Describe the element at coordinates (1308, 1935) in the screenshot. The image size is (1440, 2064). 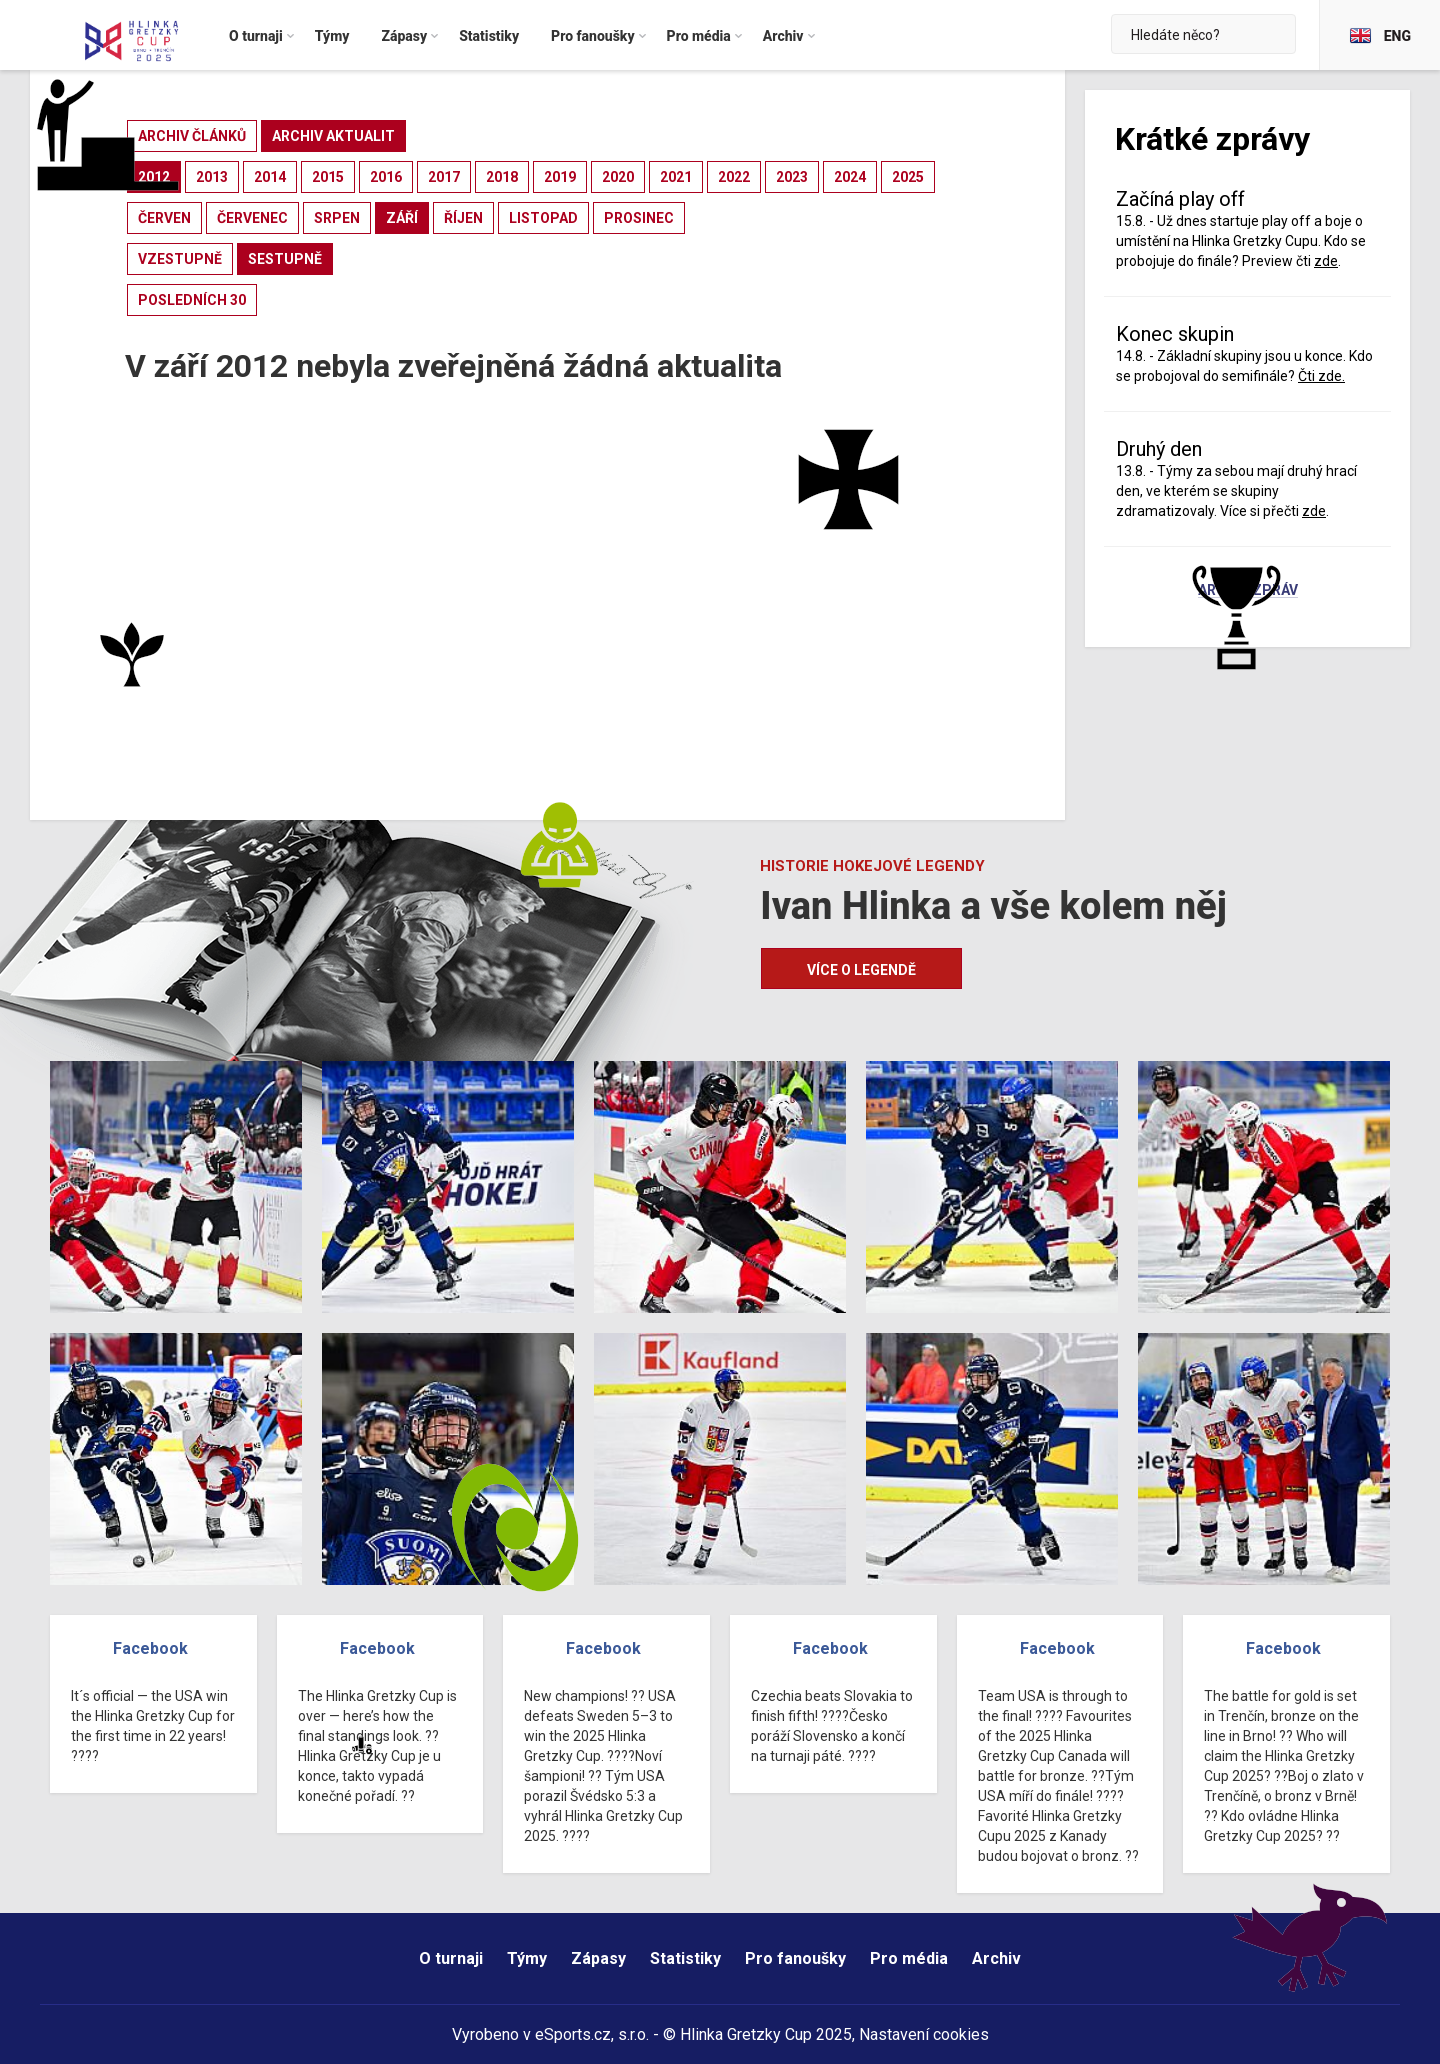
I see `sparrow character or bird companion in a game` at that location.